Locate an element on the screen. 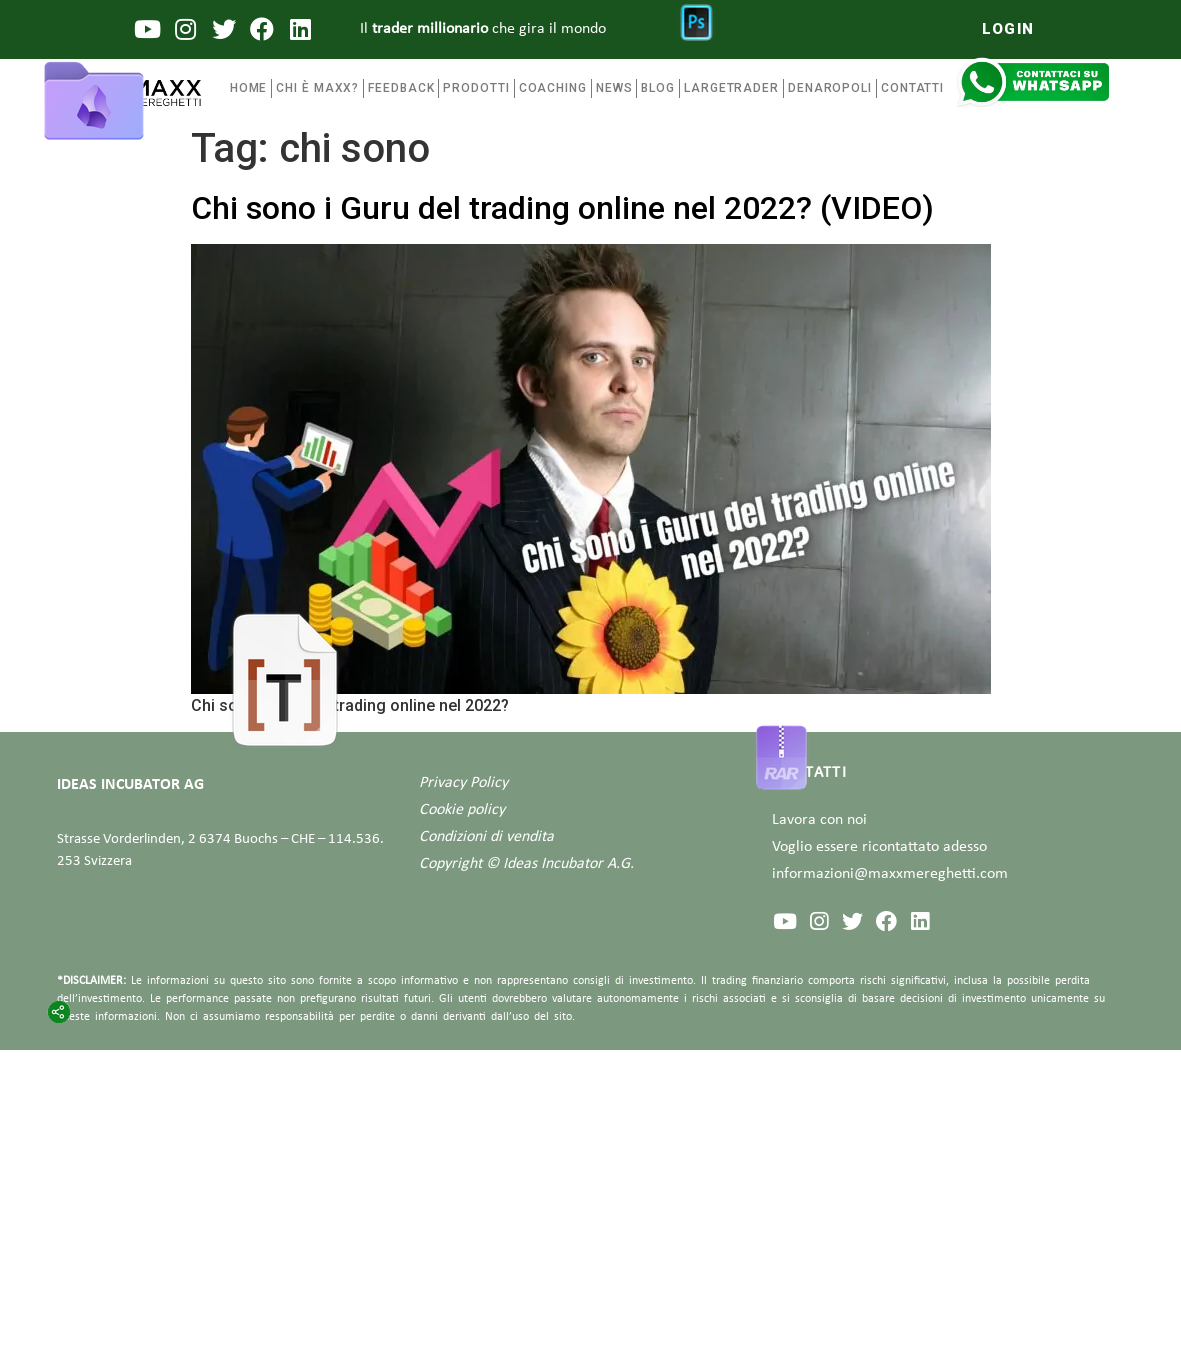 The height and width of the screenshot is (1350, 1181). a RAR compressed archive file is located at coordinates (781, 757).